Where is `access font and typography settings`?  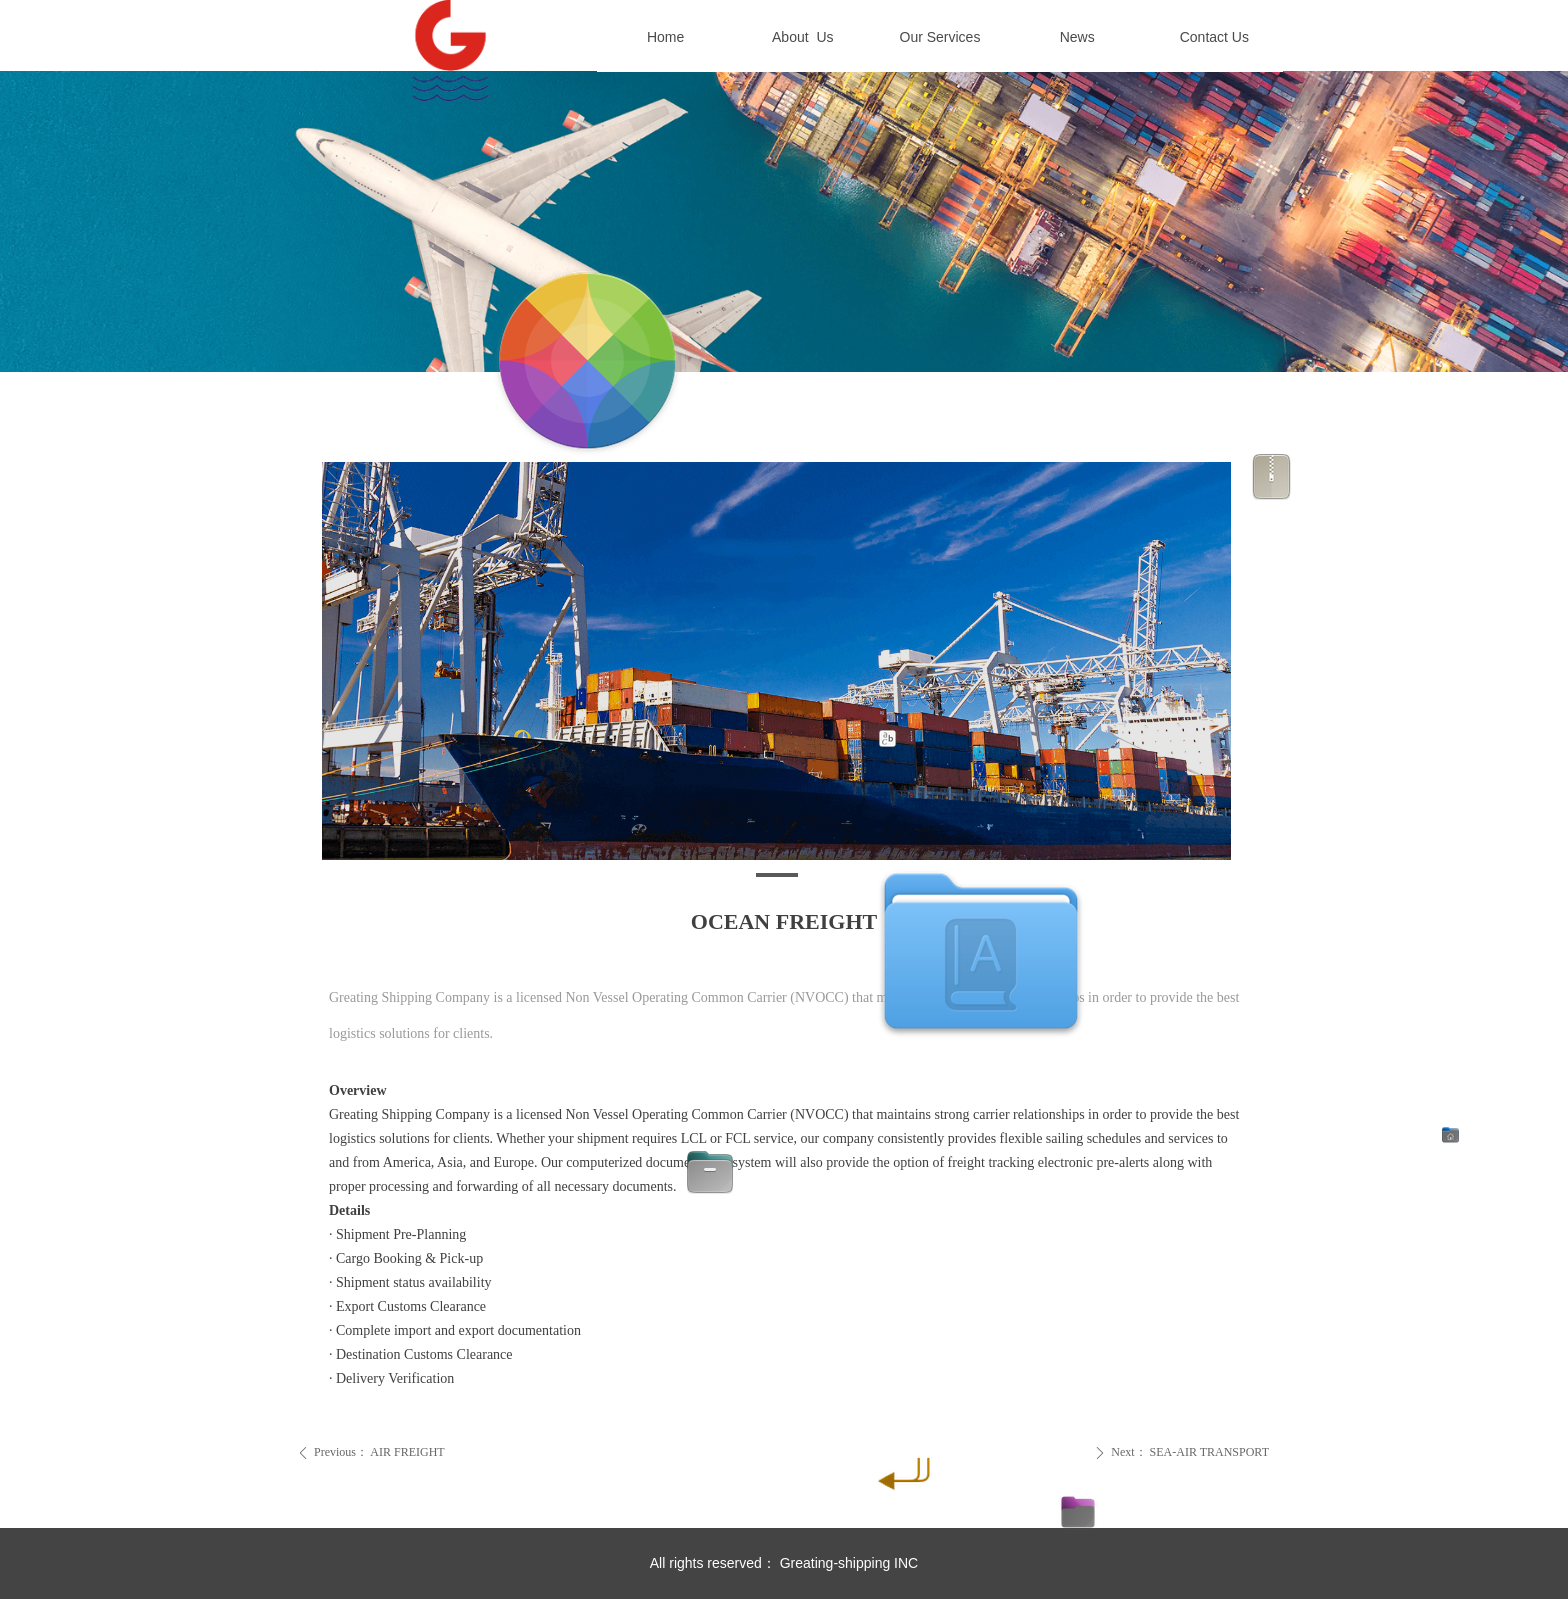 access font and typography settings is located at coordinates (887, 738).